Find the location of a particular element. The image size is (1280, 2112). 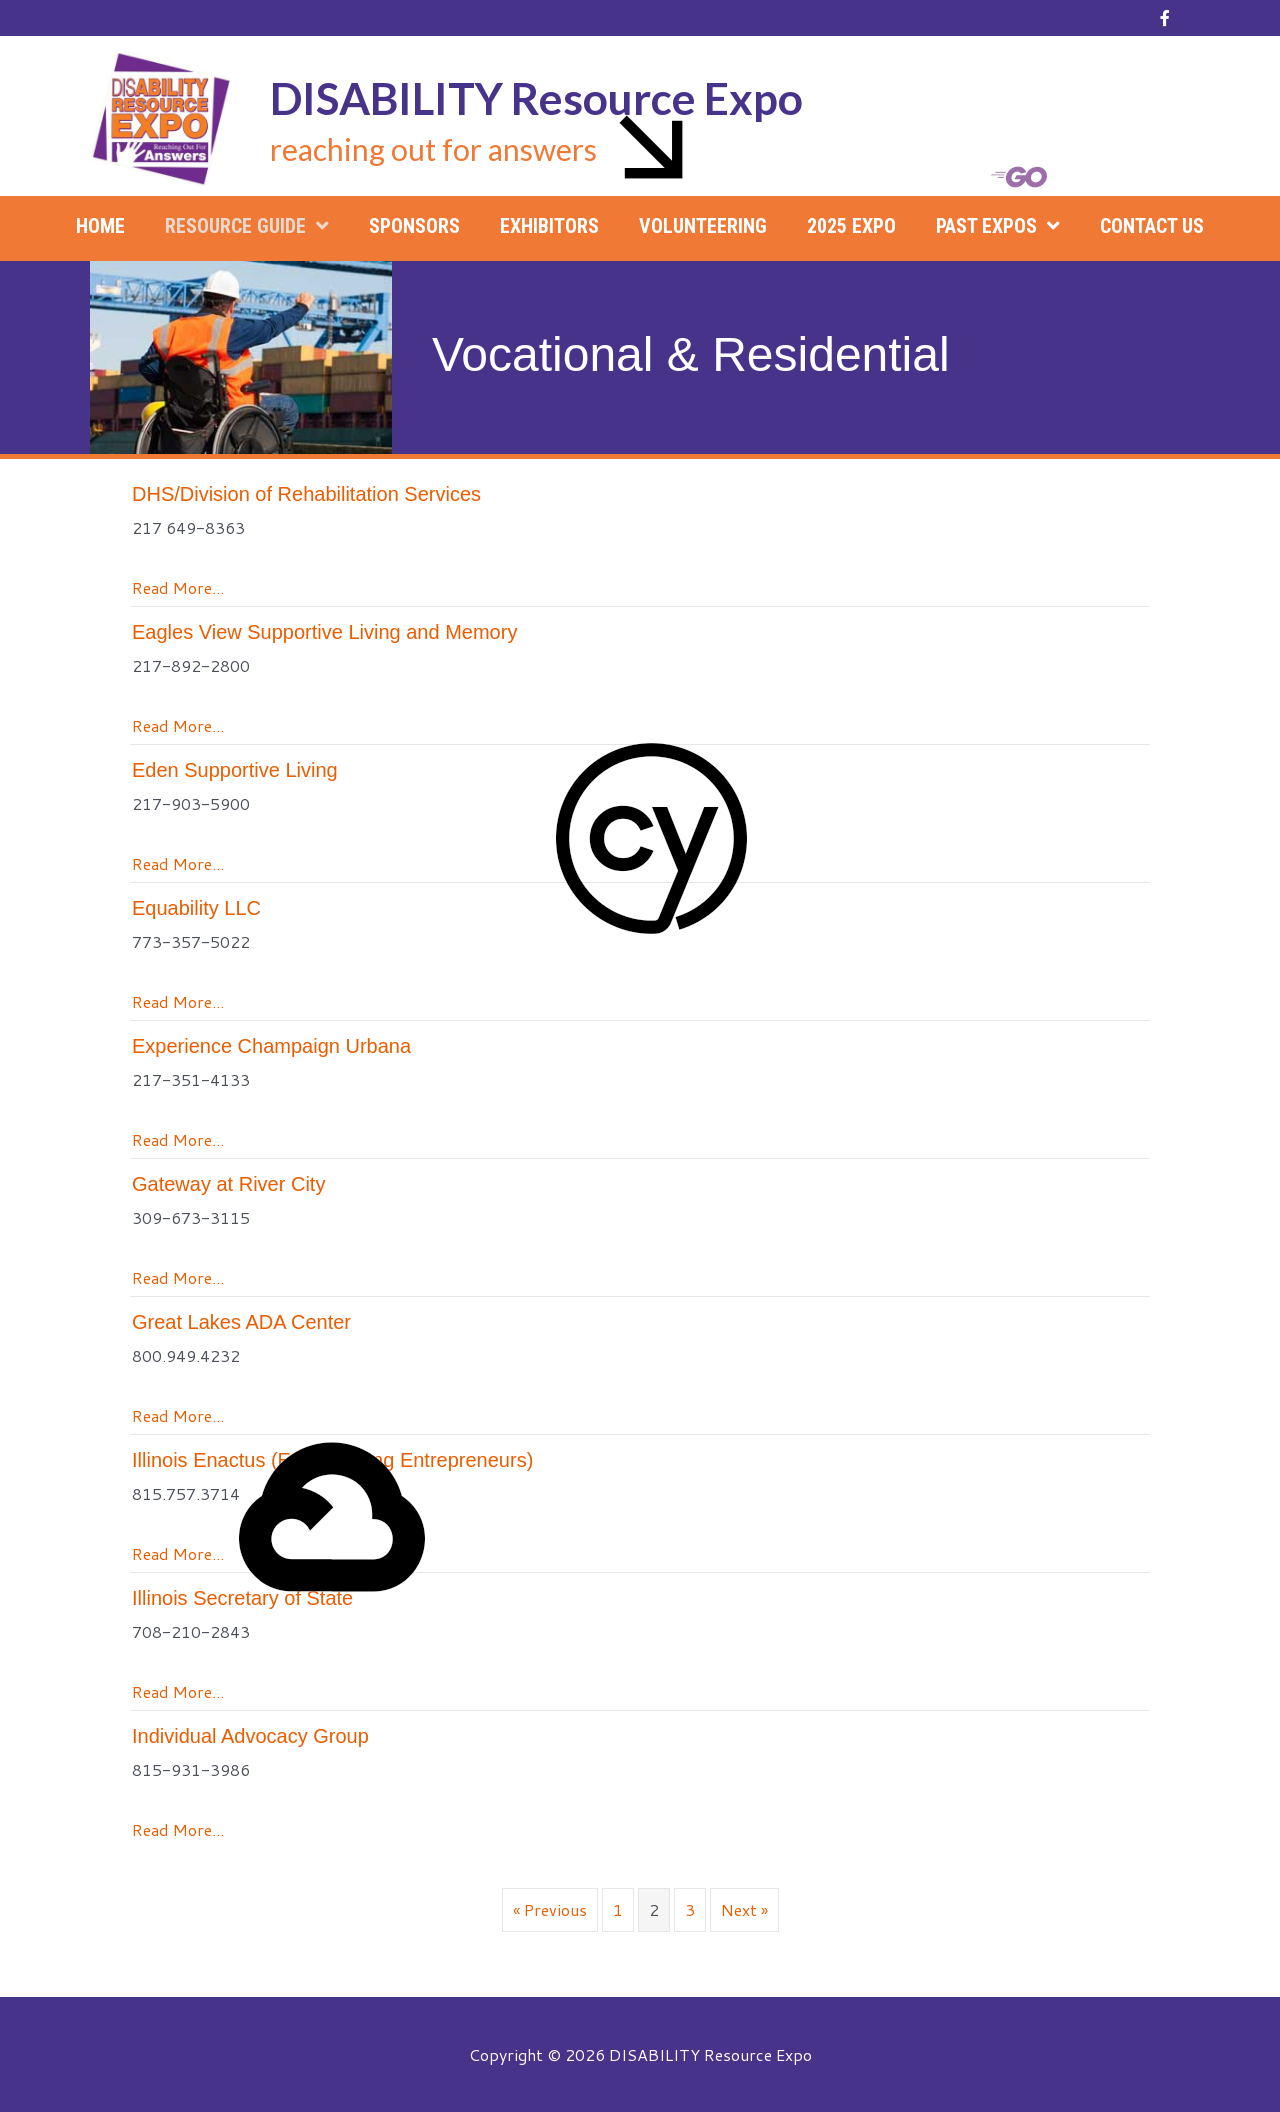

access Google Cloud services is located at coordinates (332, 1517).